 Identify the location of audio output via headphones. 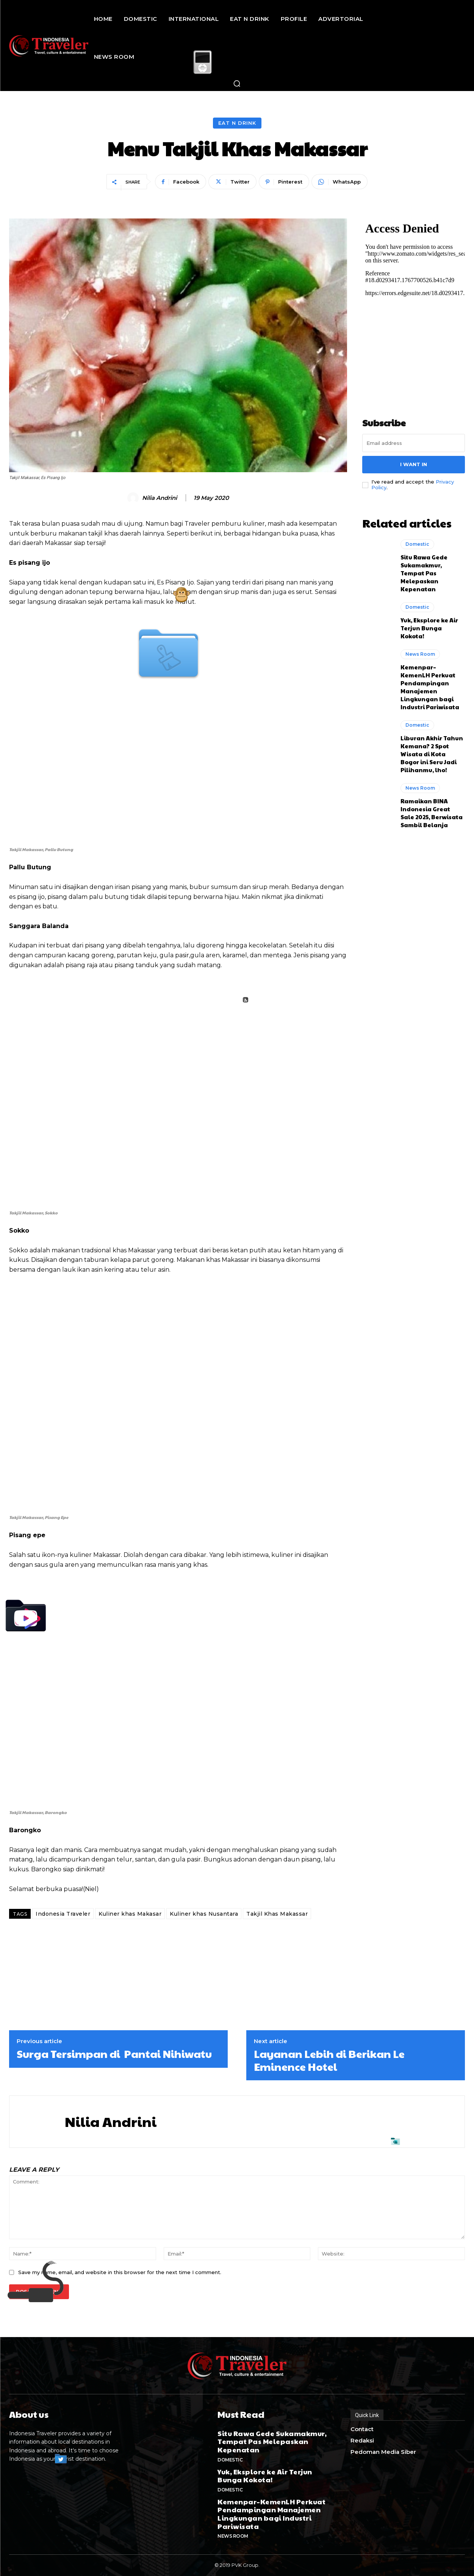
(36, 2288).